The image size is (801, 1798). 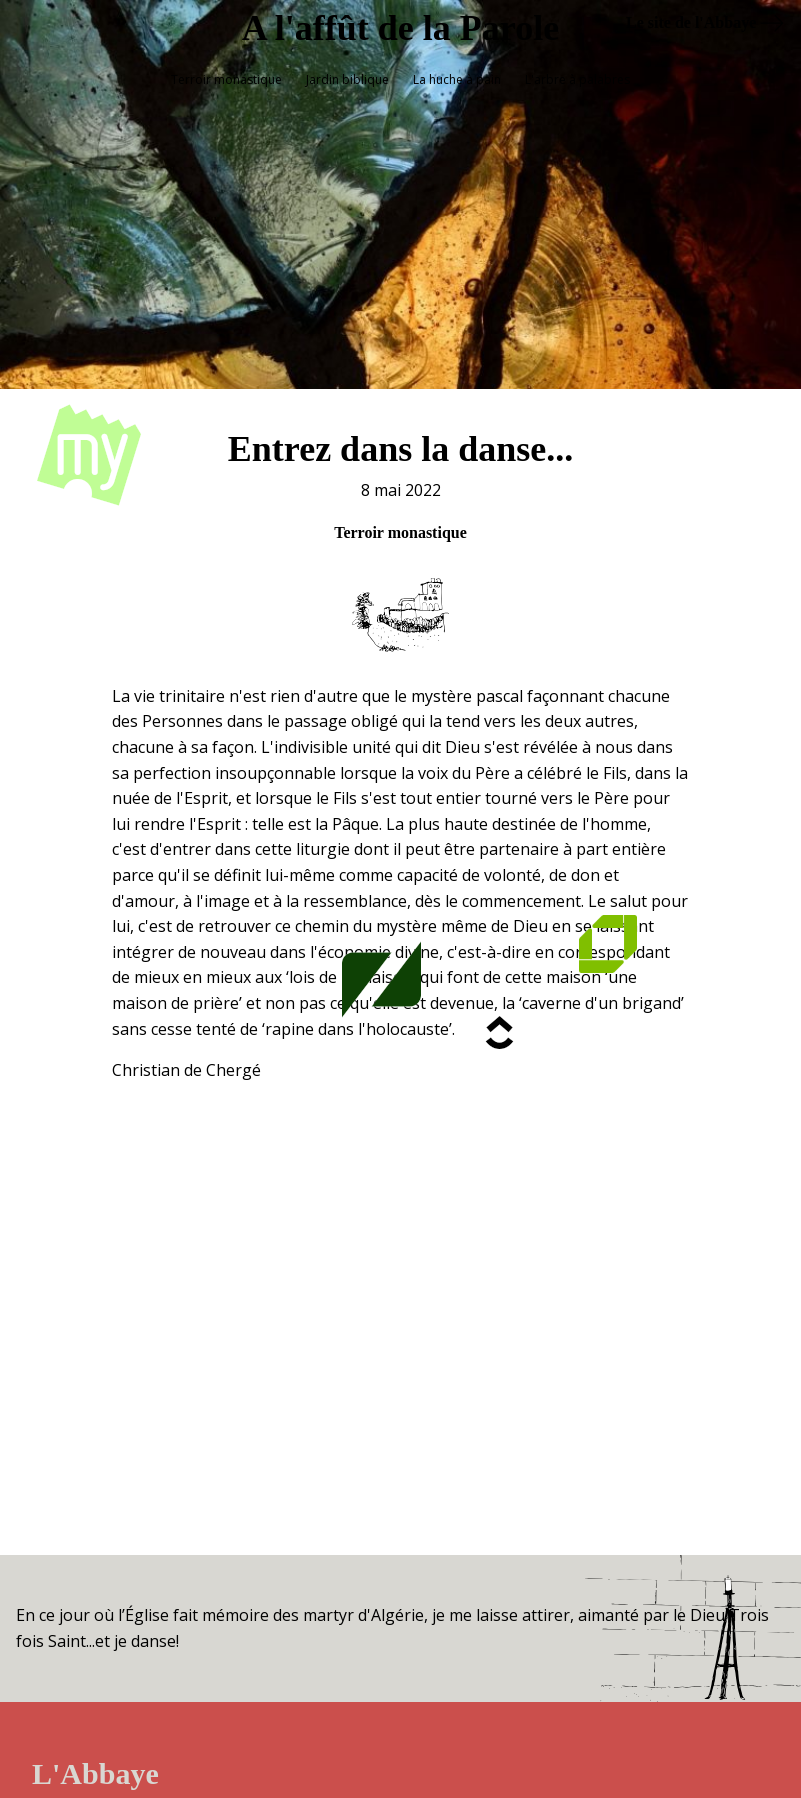 I want to click on open clickup app, so click(x=499, y=1032).